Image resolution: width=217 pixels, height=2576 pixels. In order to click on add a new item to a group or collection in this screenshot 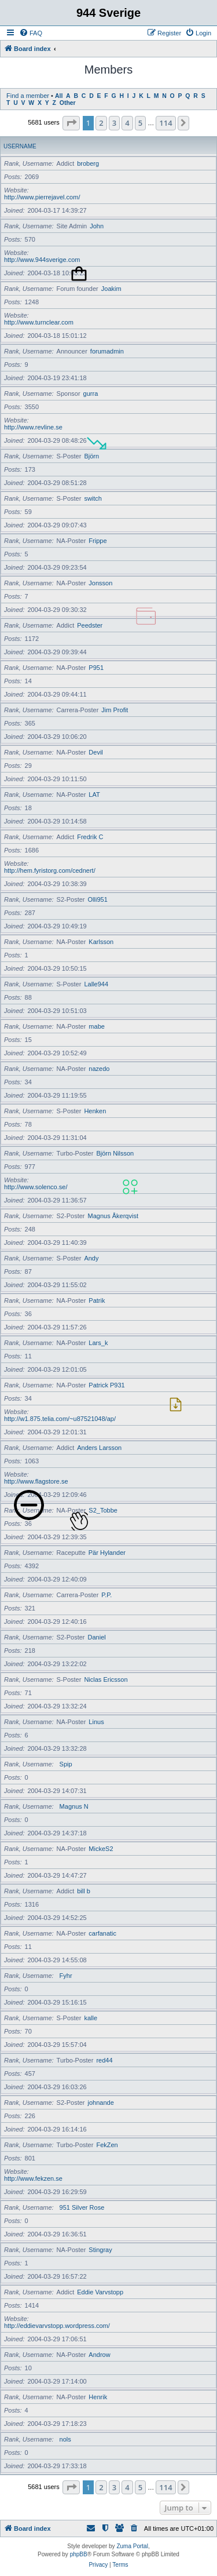, I will do `click(130, 1187)`.